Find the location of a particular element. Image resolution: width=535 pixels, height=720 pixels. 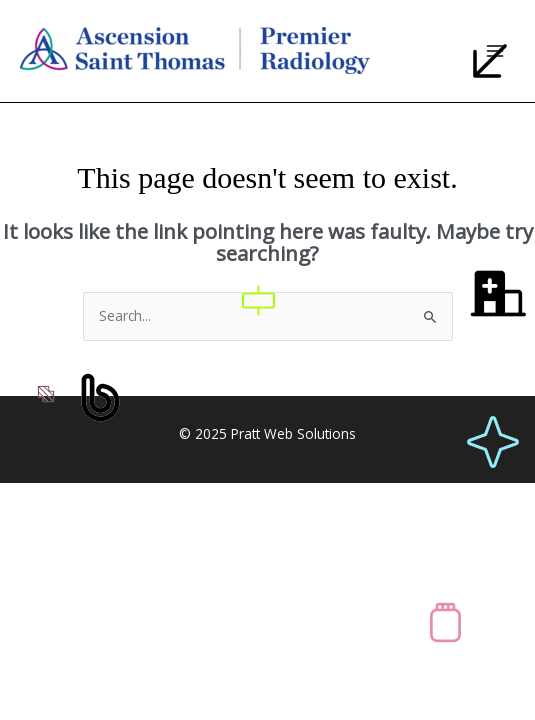

indicates a special or featured item is located at coordinates (493, 442).